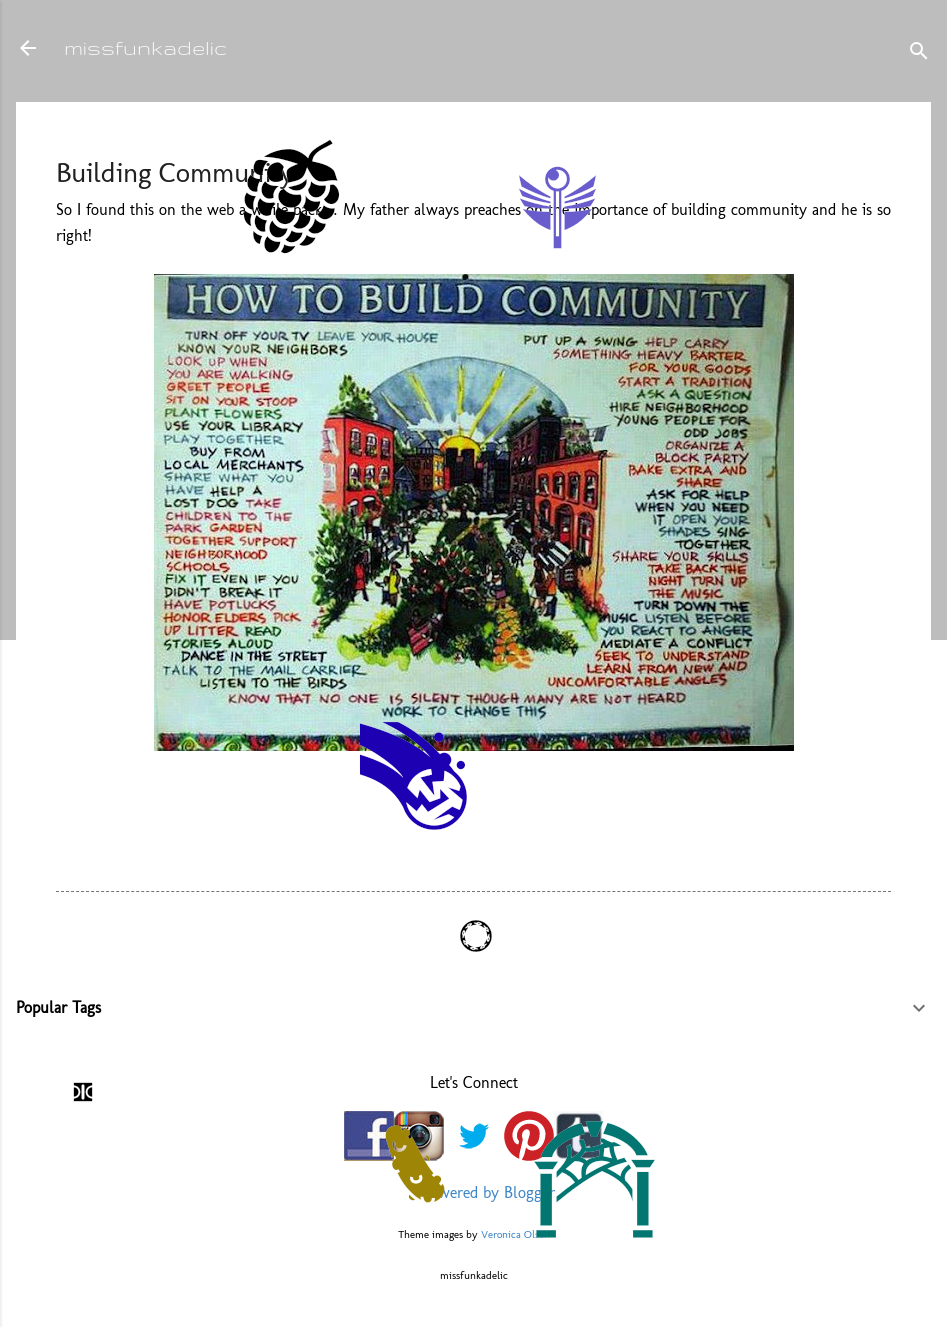  I want to click on indicates raspberry flavor or ingredient, so click(291, 196).